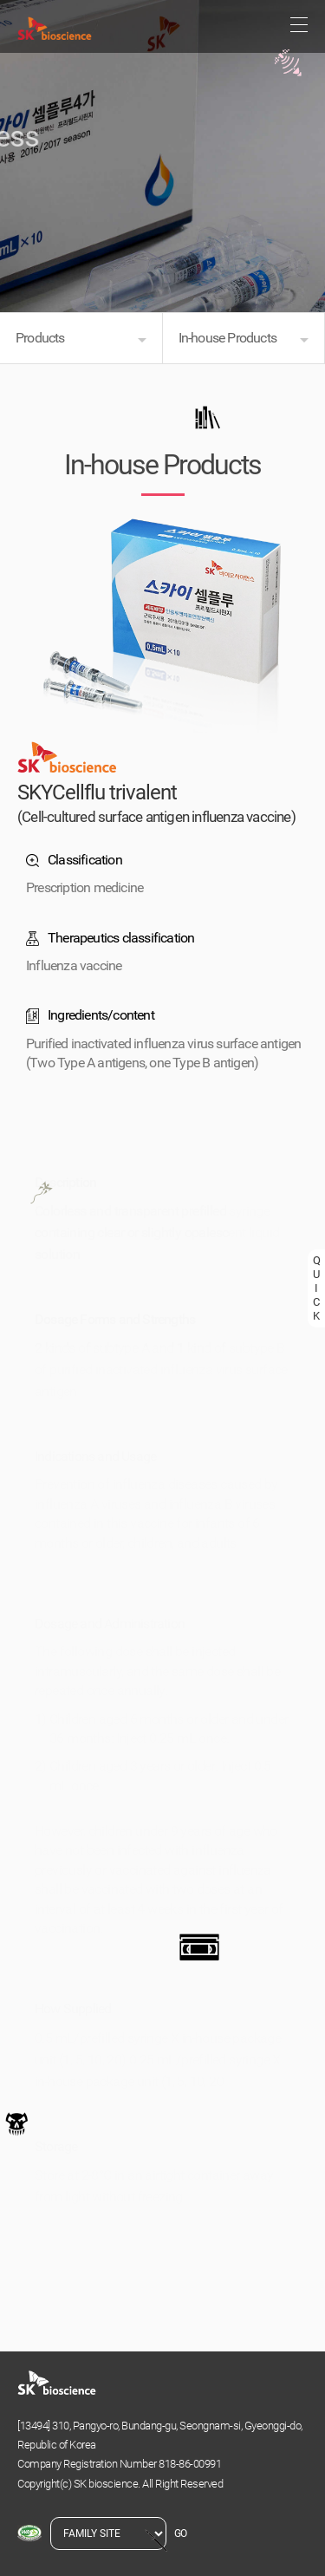  What do you see at coordinates (16, 2123) in the screenshot?
I see `indicates a monster or enemy character` at bounding box center [16, 2123].